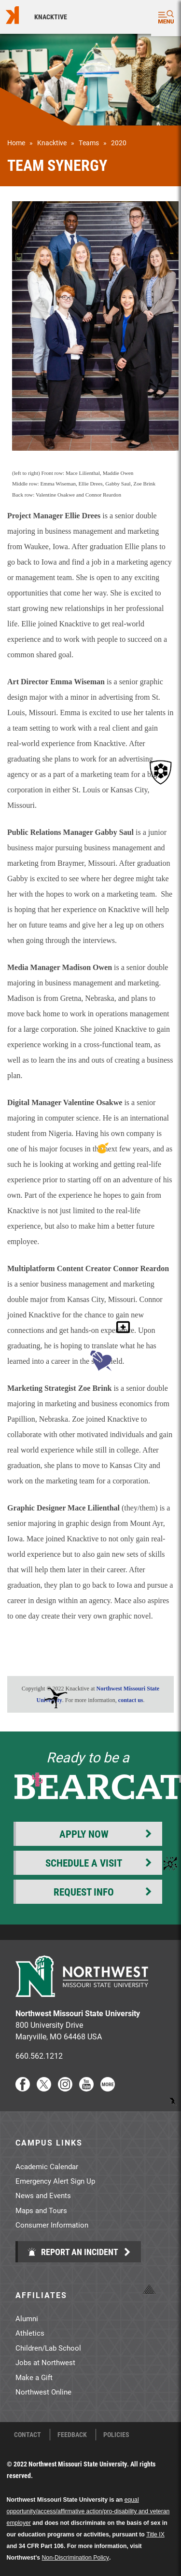  What do you see at coordinates (56, 1698) in the screenshot?
I see `access balance or gymnastics training exercises` at bounding box center [56, 1698].